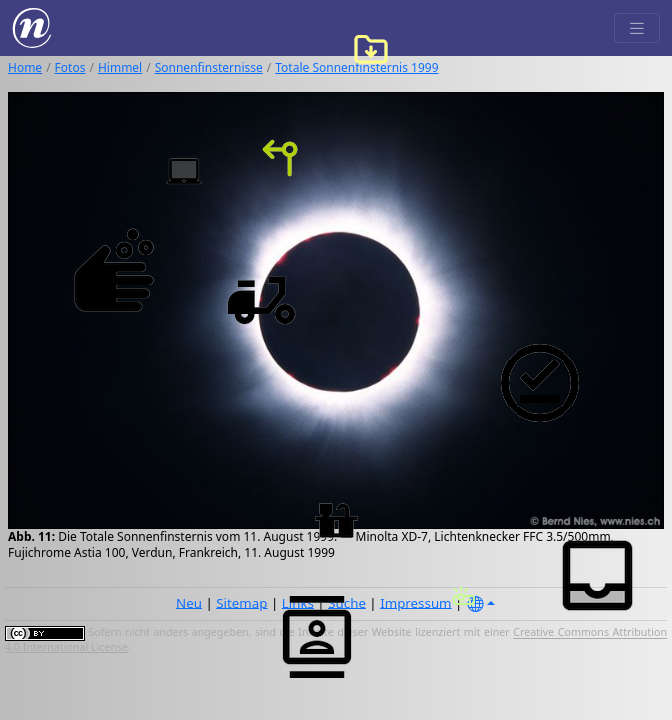  I want to click on hand washing or hygiene reminder, so click(116, 270).